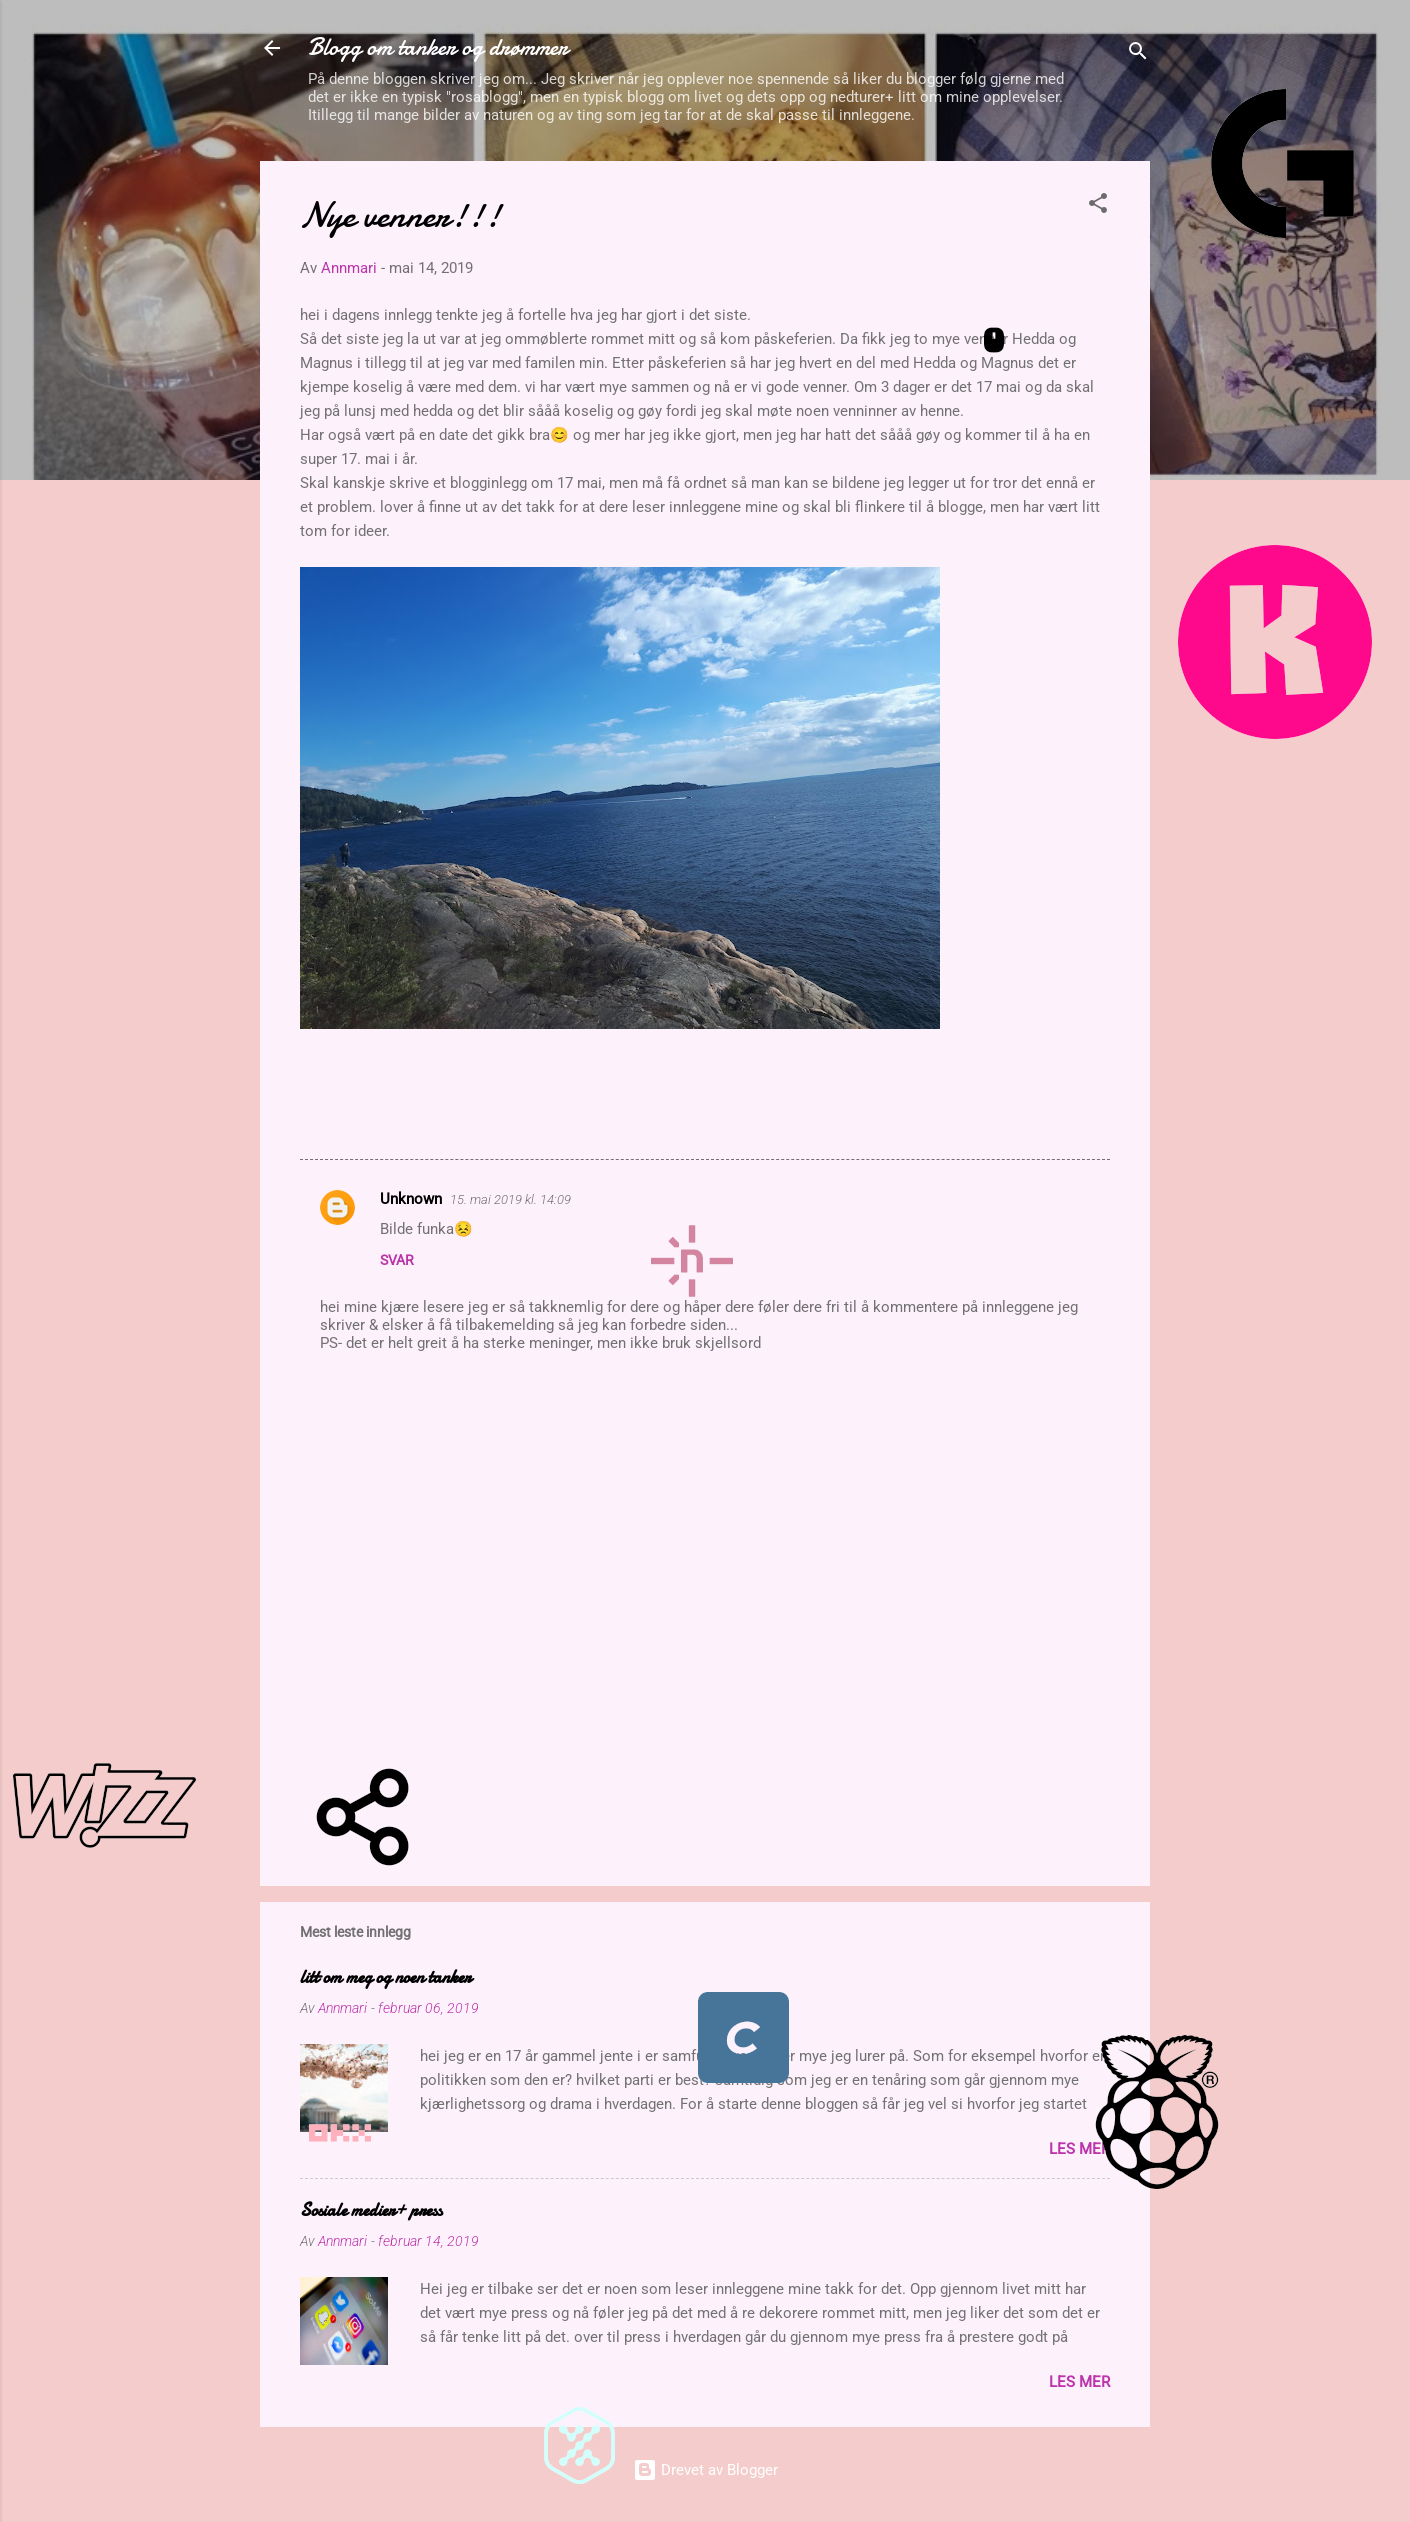 The image size is (1410, 2522). What do you see at coordinates (1275, 642) in the screenshot?
I see `konva javascript library logo` at bounding box center [1275, 642].